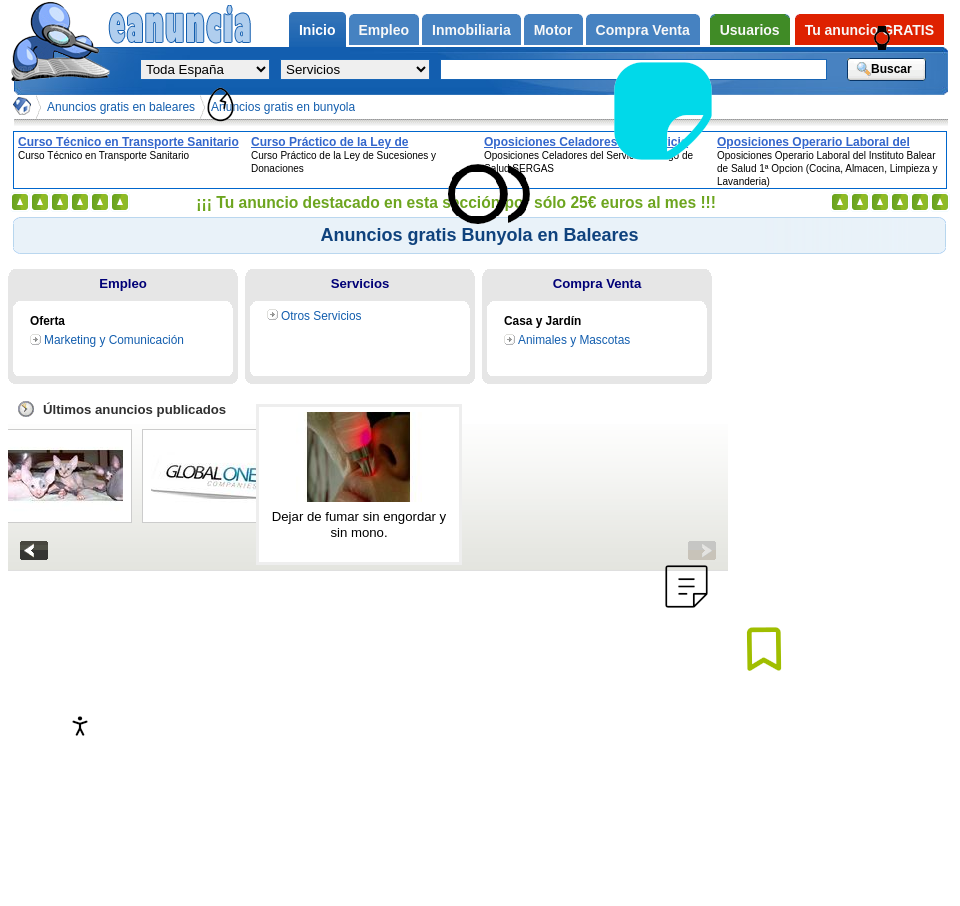 The width and height of the screenshot is (960, 906). I want to click on indicates pedestrian or walking mode, so click(80, 726).